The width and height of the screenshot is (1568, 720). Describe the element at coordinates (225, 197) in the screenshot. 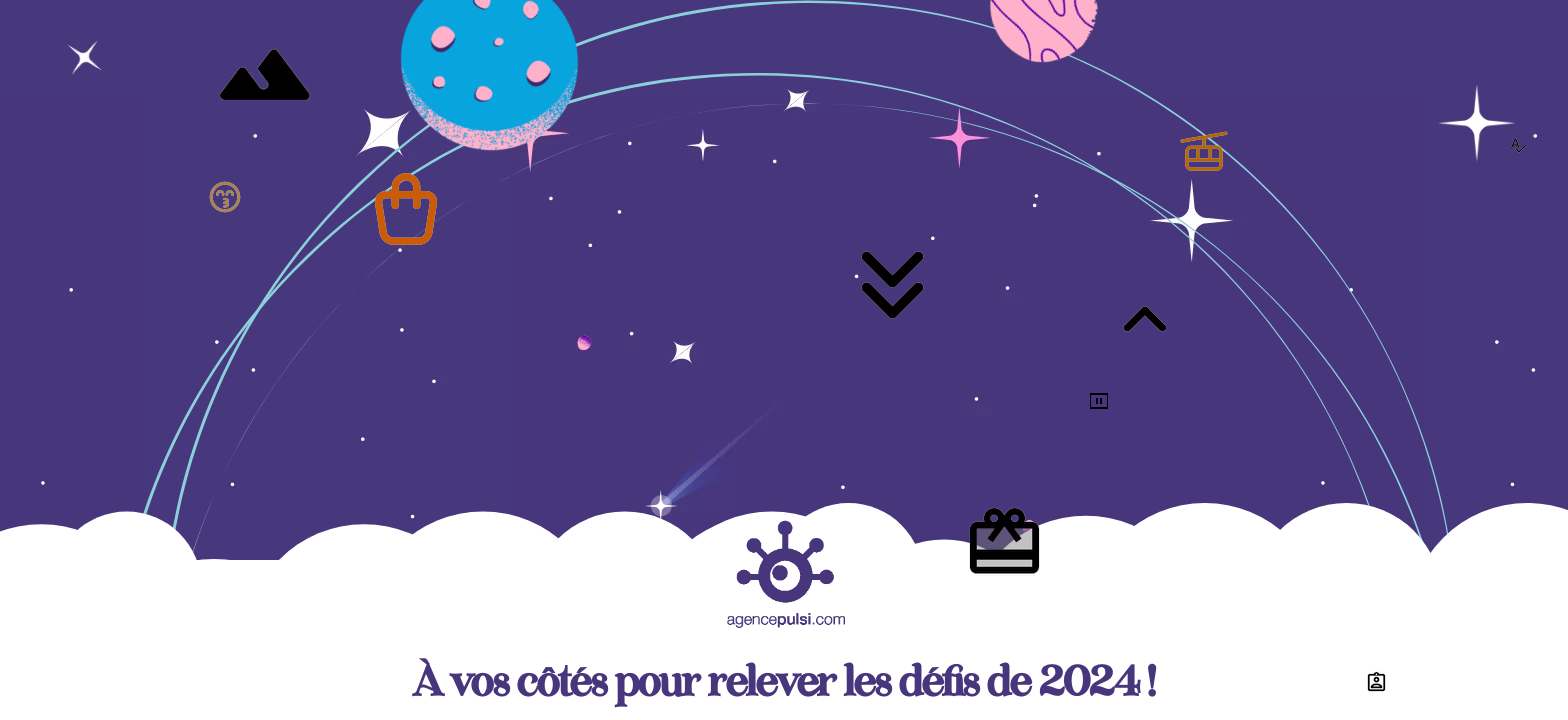

I see `send a kiss or affectionate reaction` at that location.